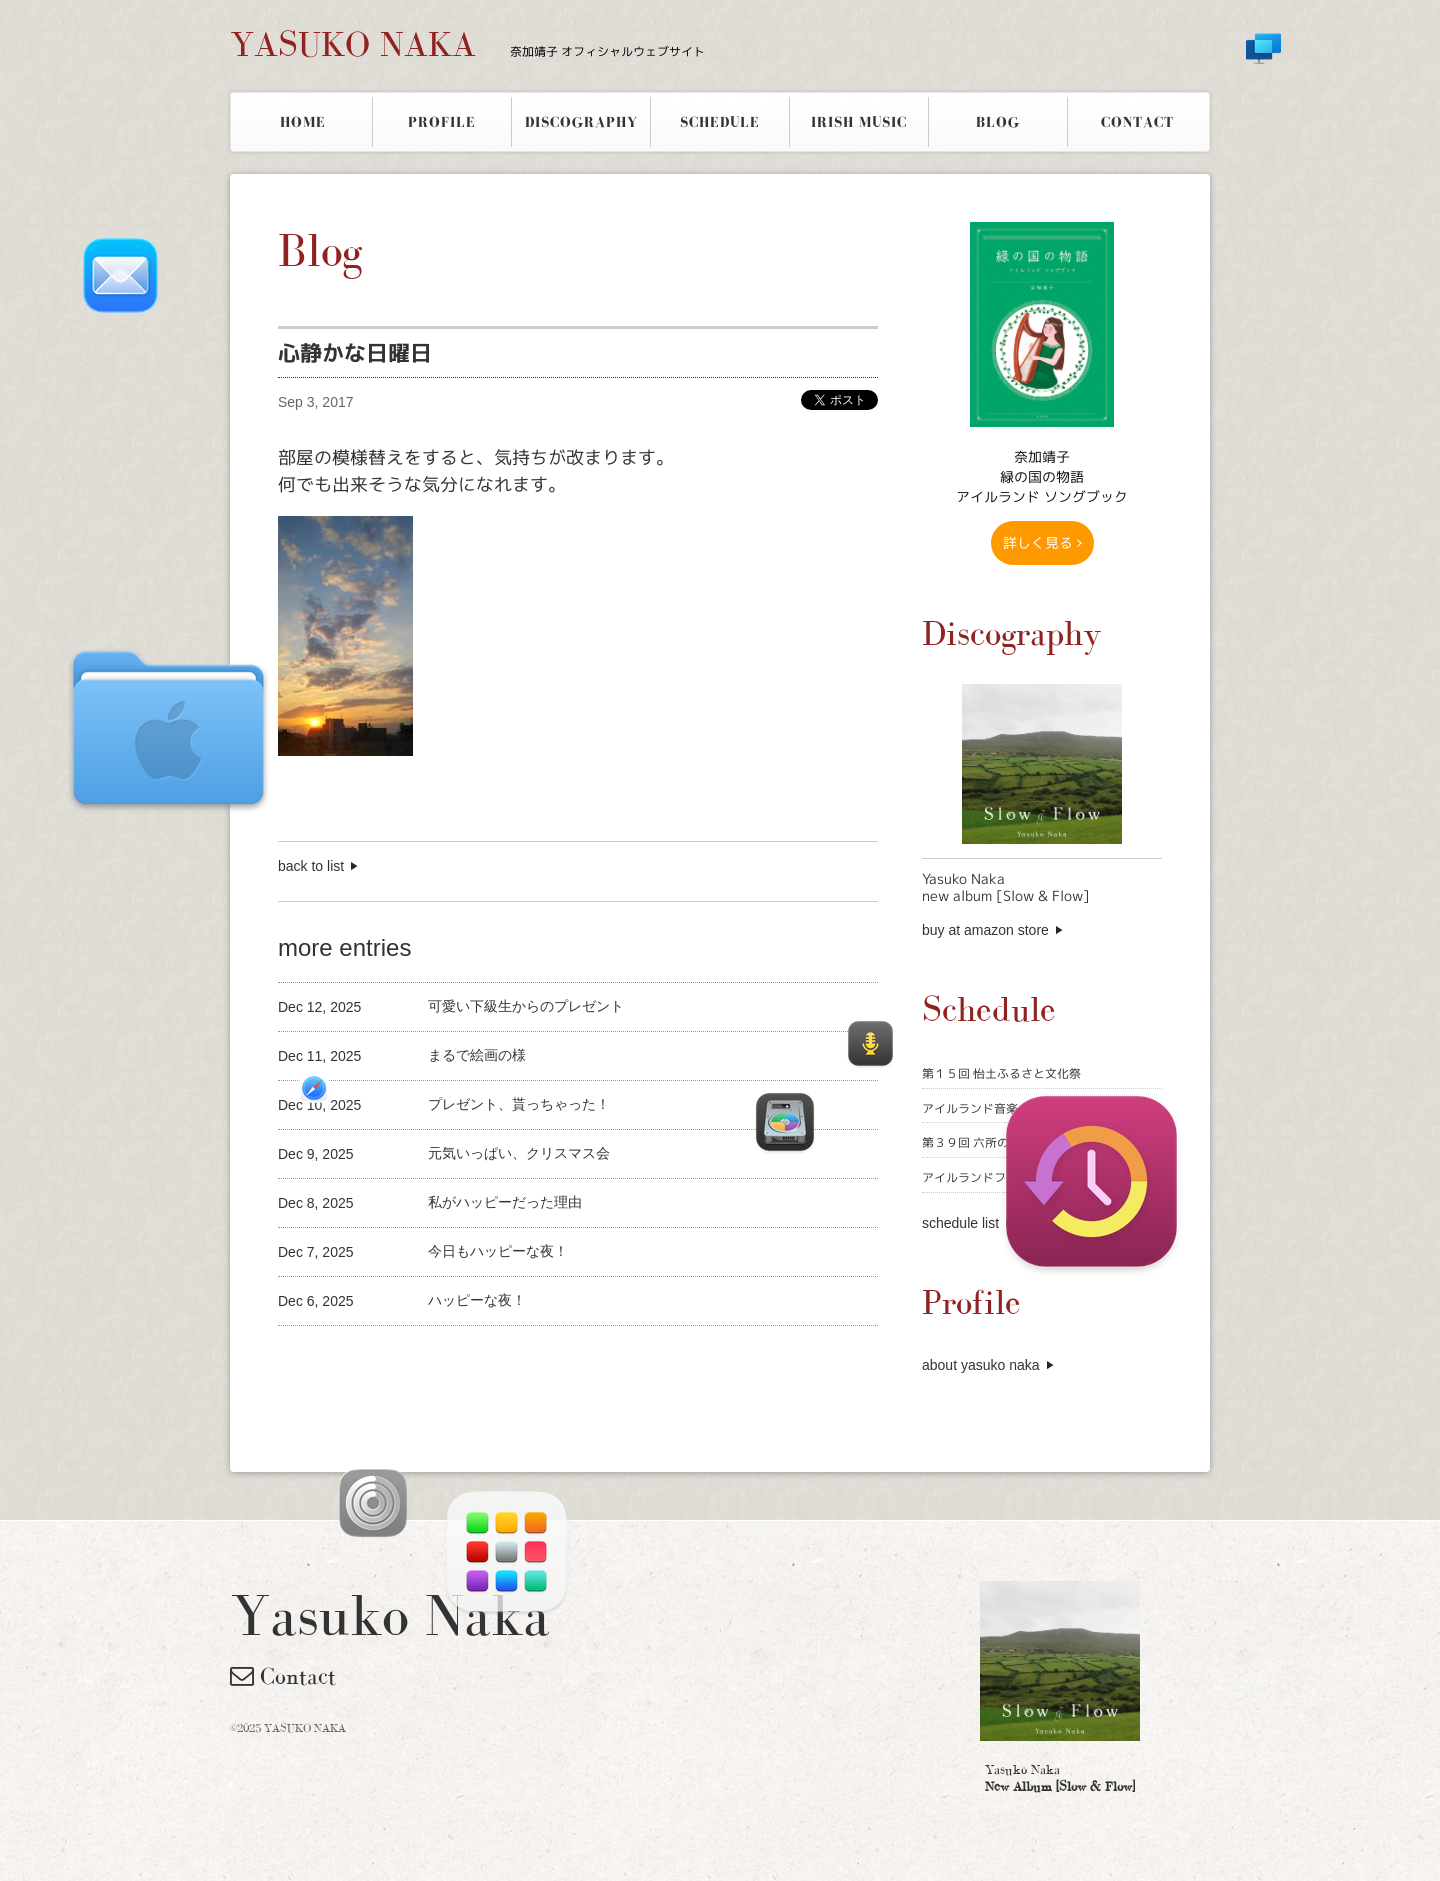  Describe the element at coordinates (314, 1088) in the screenshot. I see `open Safari web browser` at that location.